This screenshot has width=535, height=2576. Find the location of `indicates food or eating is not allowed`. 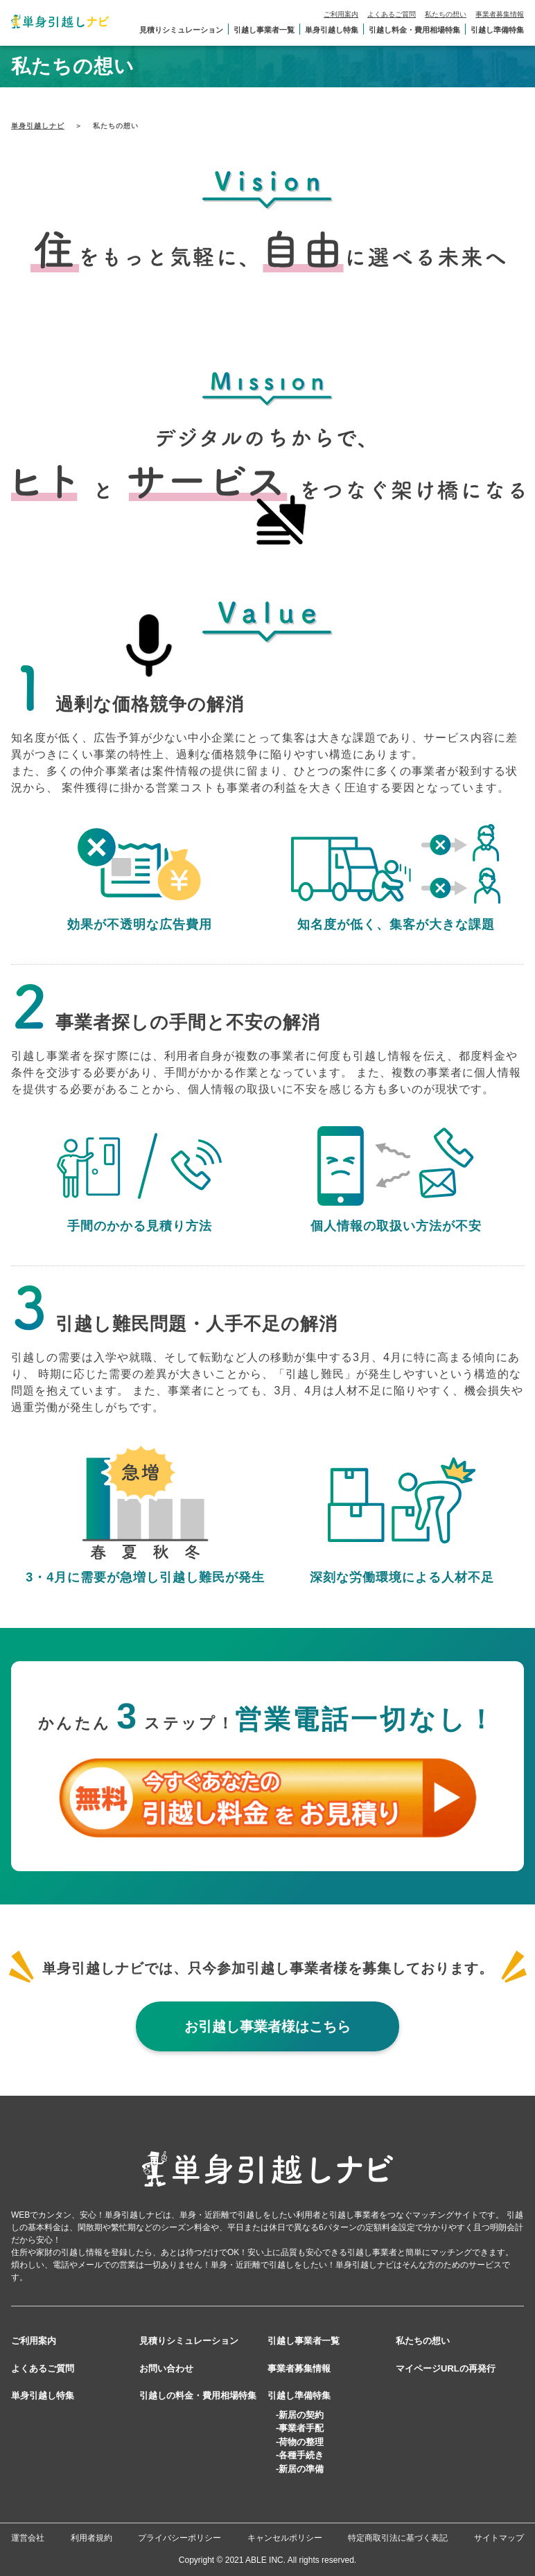

indicates food or eating is not allowed is located at coordinates (281, 520).